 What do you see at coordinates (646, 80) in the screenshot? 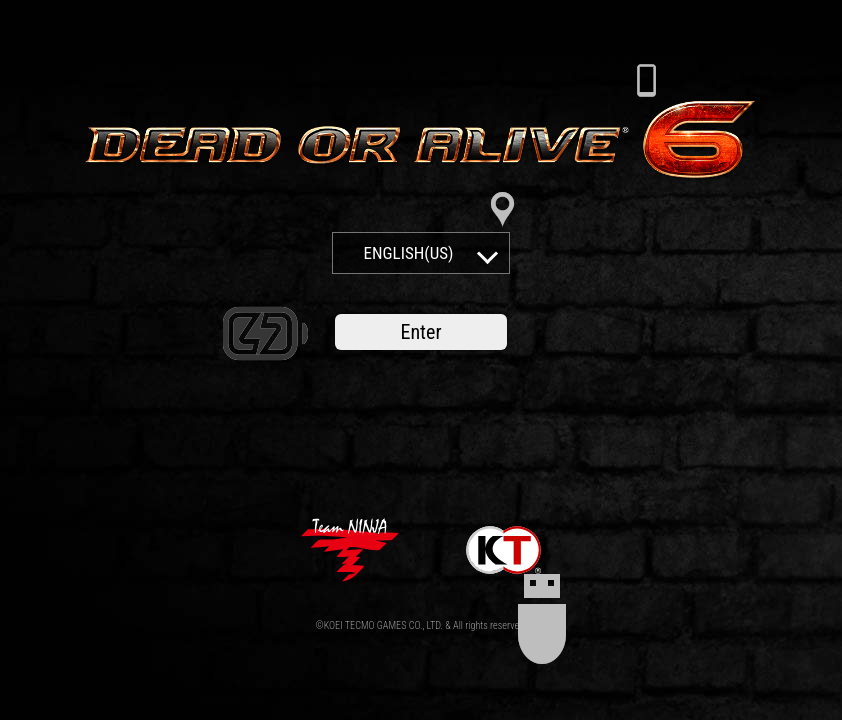
I see `indicates a connected iPod touch device` at bounding box center [646, 80].